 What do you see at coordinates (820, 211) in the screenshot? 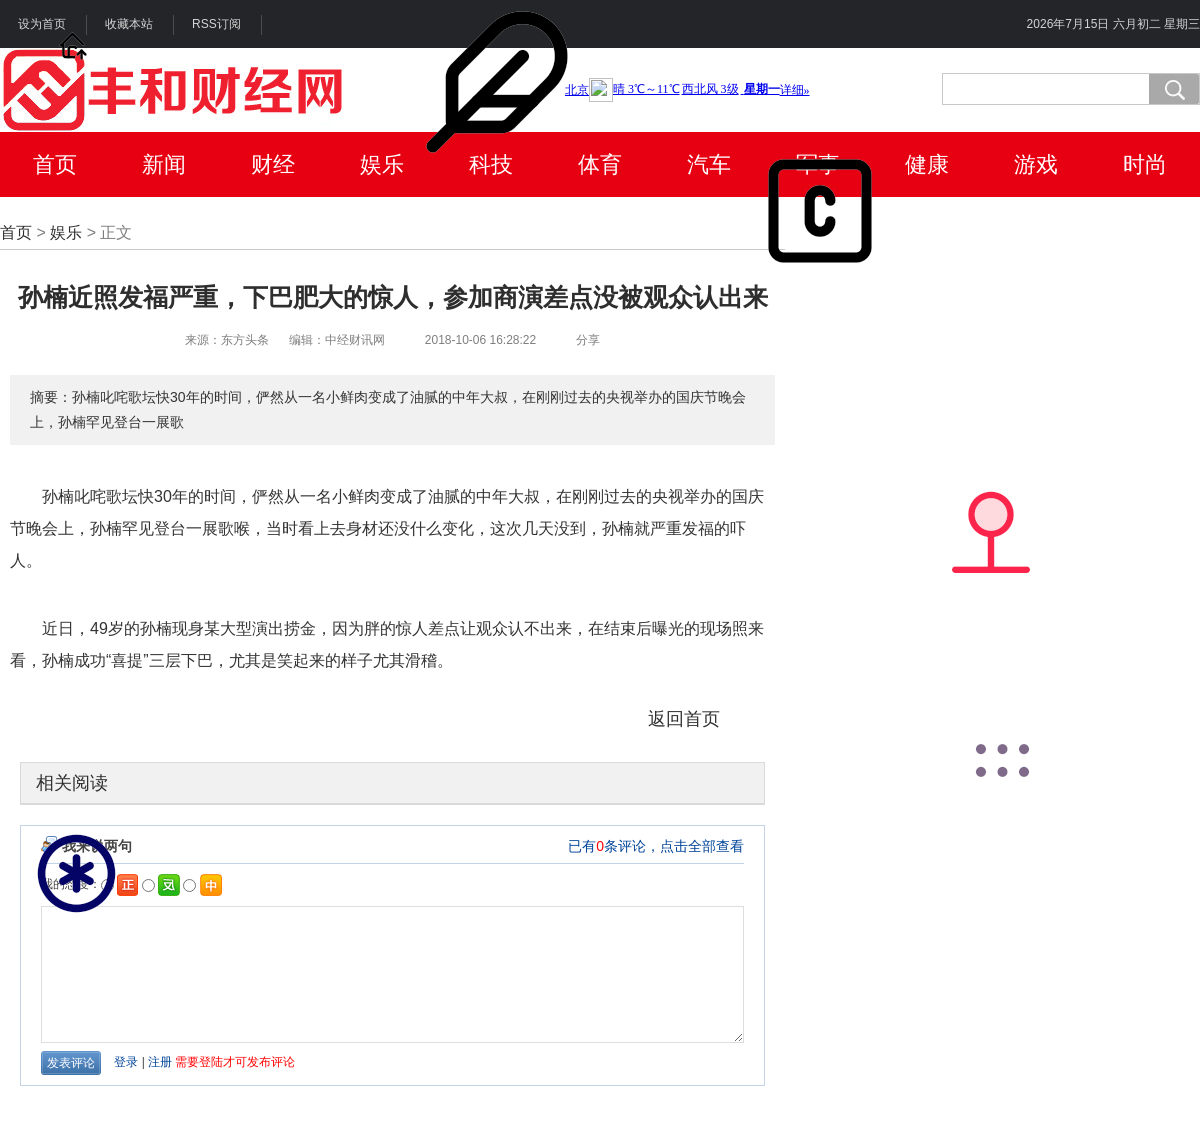
I see `indicates a "C" grade or rating` at bounding box center [820, 211].